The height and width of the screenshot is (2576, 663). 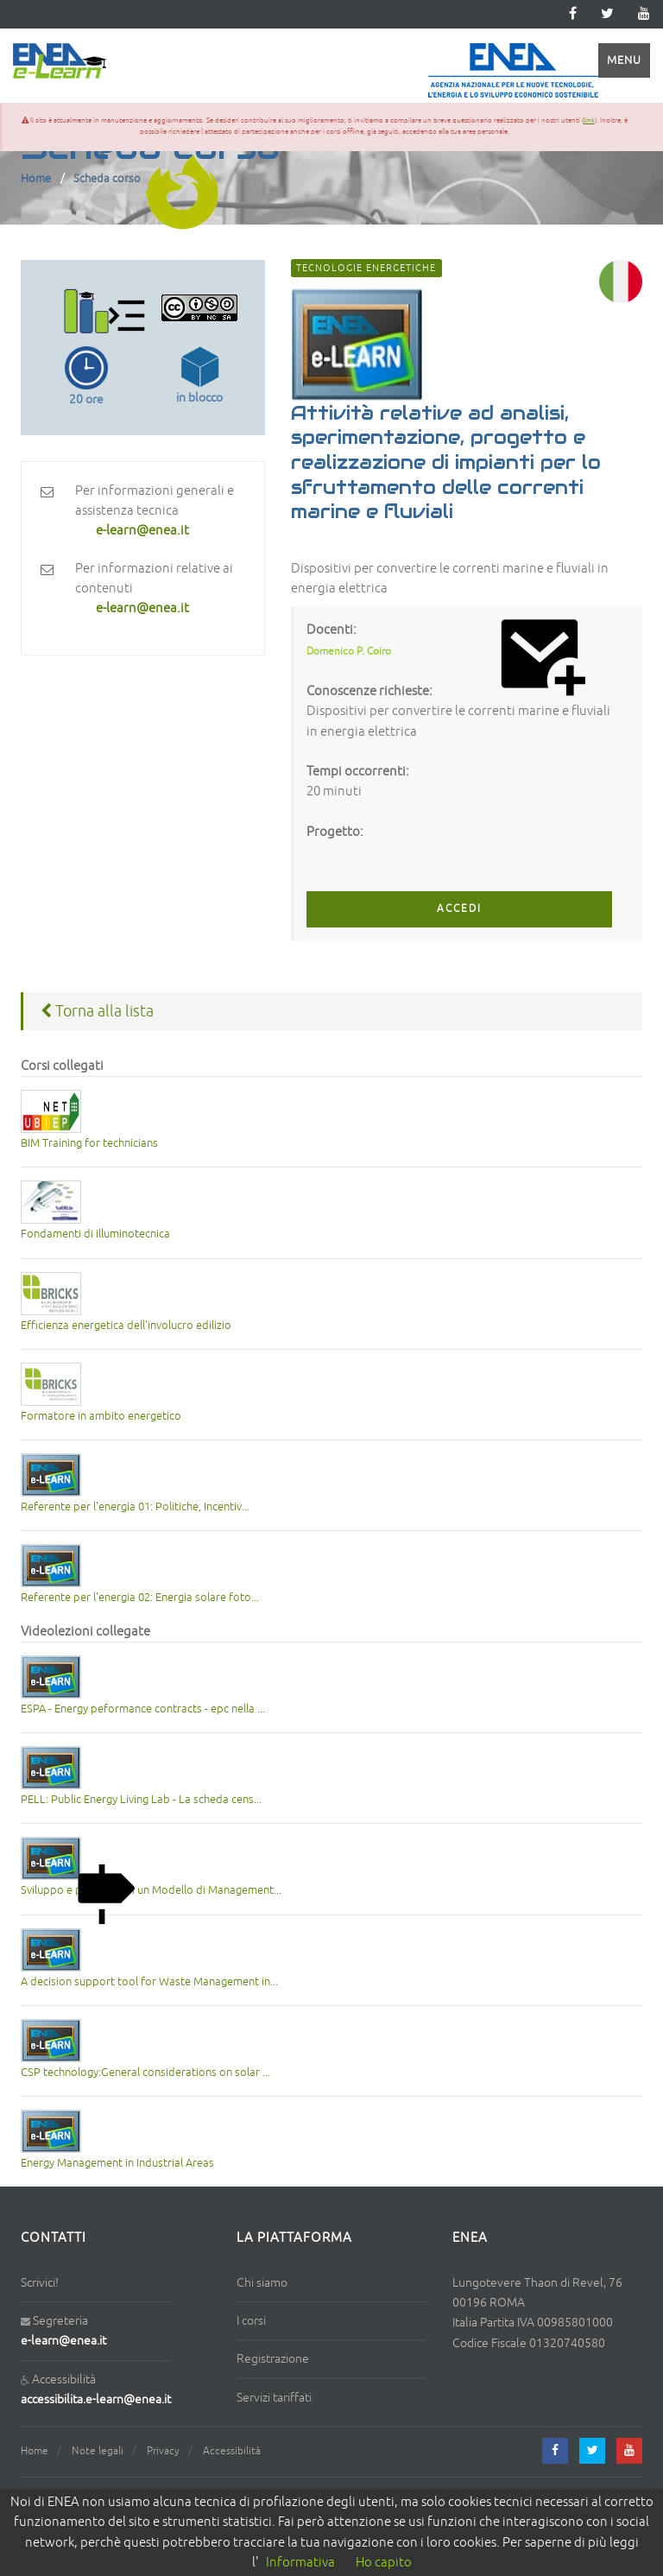 What do you see at coordinates (182, 192) in the screenshot?
I see `open Mozilla Firefox browser` at bounding box center [182, 192].